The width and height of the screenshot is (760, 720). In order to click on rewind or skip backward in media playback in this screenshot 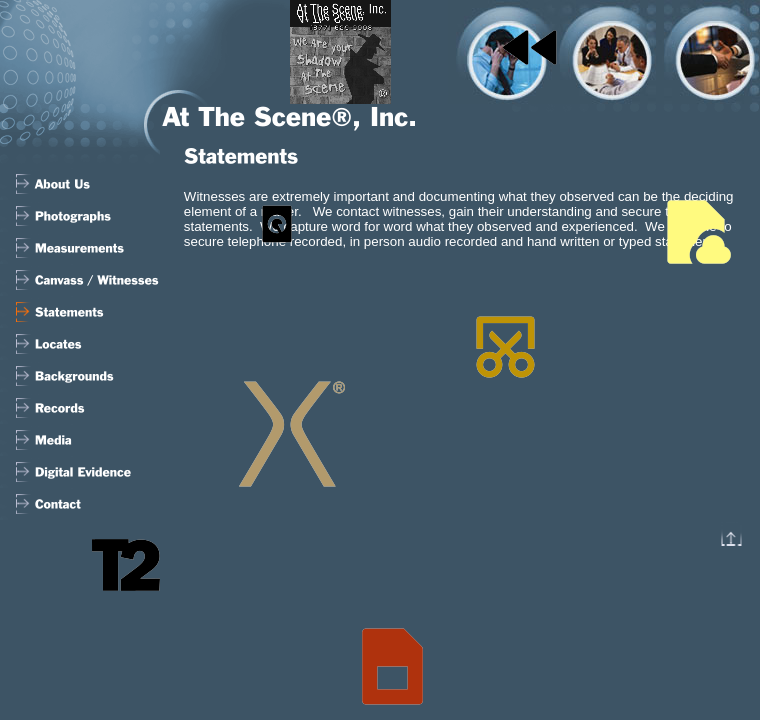, I will do `click(531, 47)`.